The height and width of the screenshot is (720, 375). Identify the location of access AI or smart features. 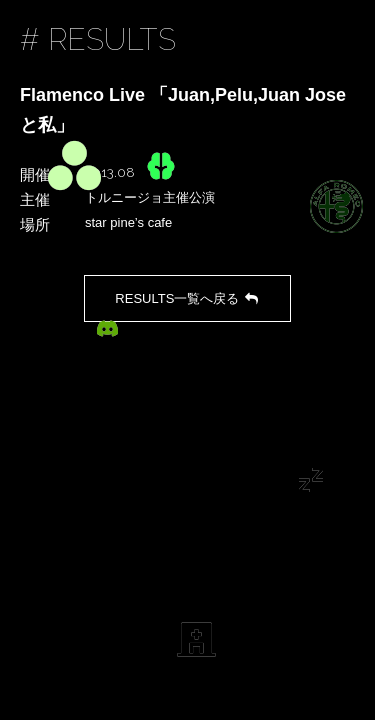
(161, 166).